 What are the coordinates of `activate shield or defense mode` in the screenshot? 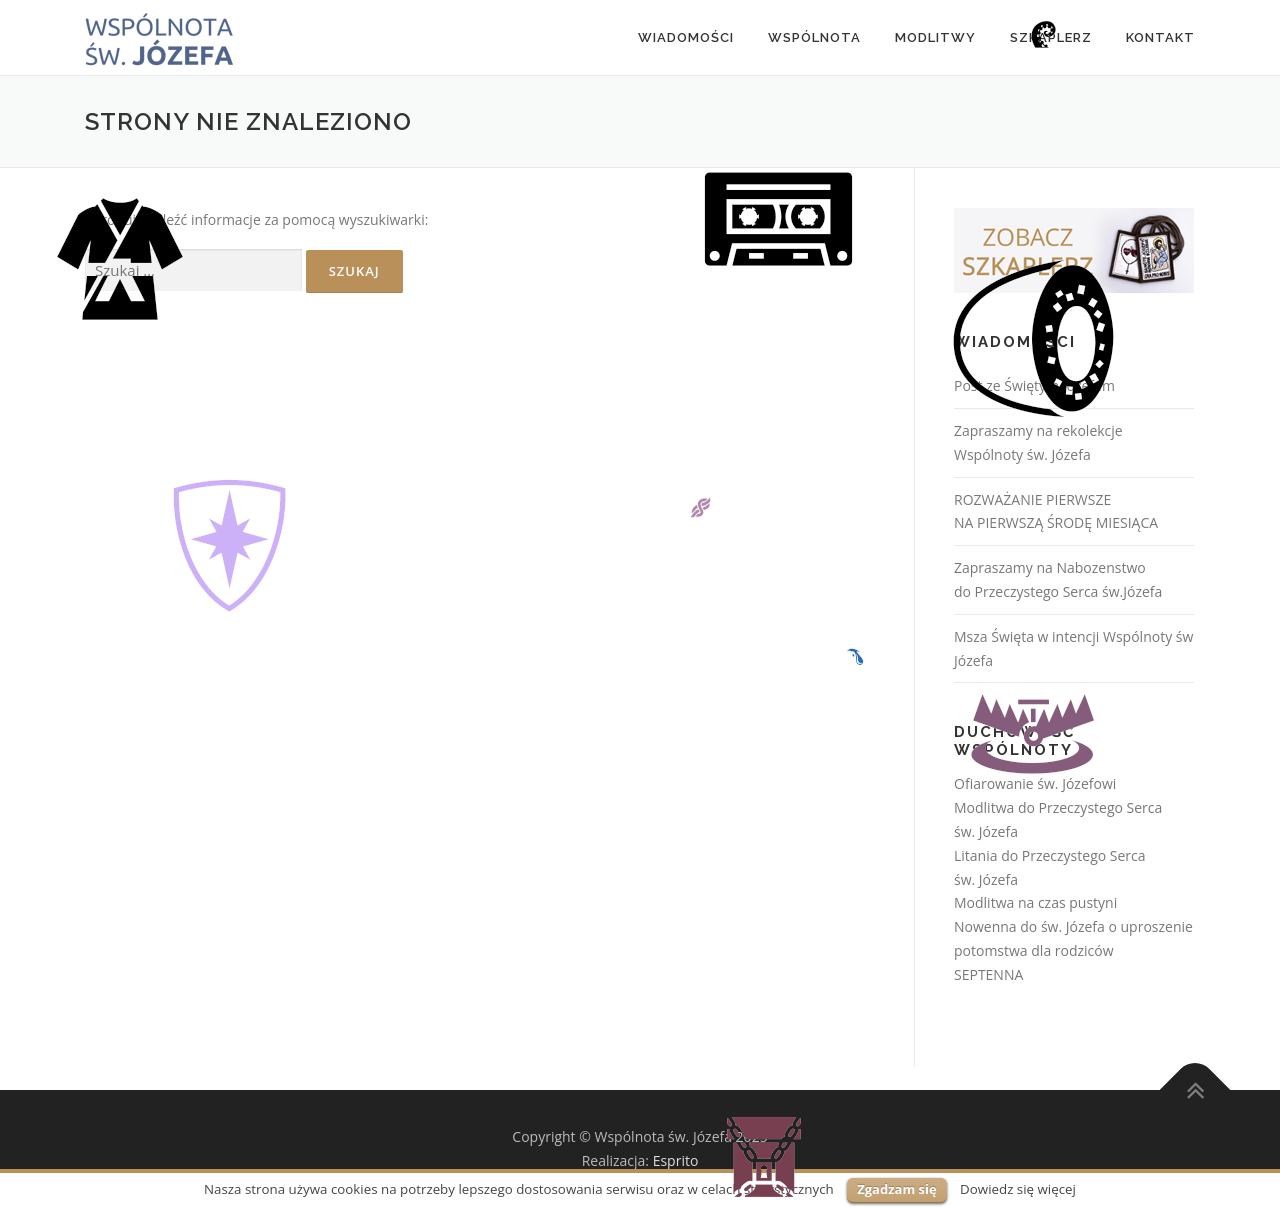 It's located at (229, 546).